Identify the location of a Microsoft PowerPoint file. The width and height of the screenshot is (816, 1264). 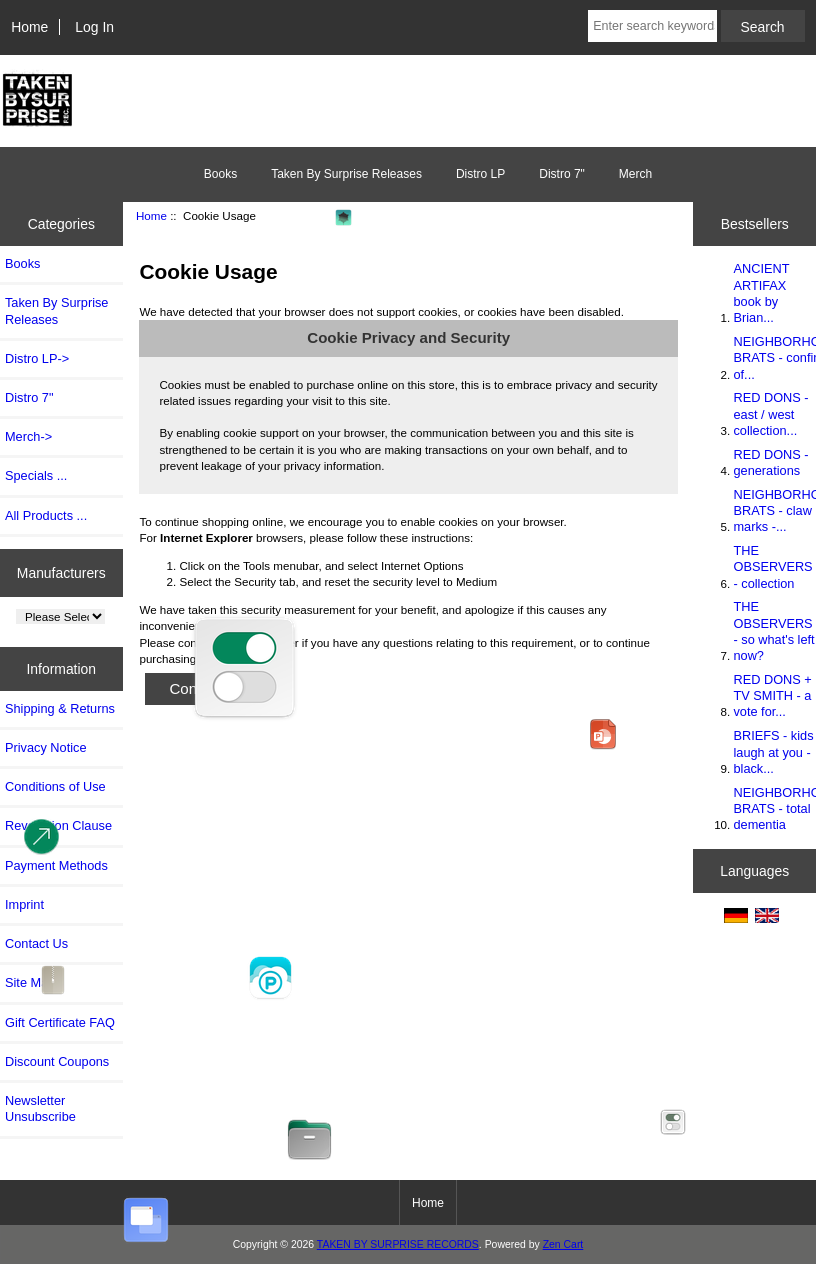
(603, 734).